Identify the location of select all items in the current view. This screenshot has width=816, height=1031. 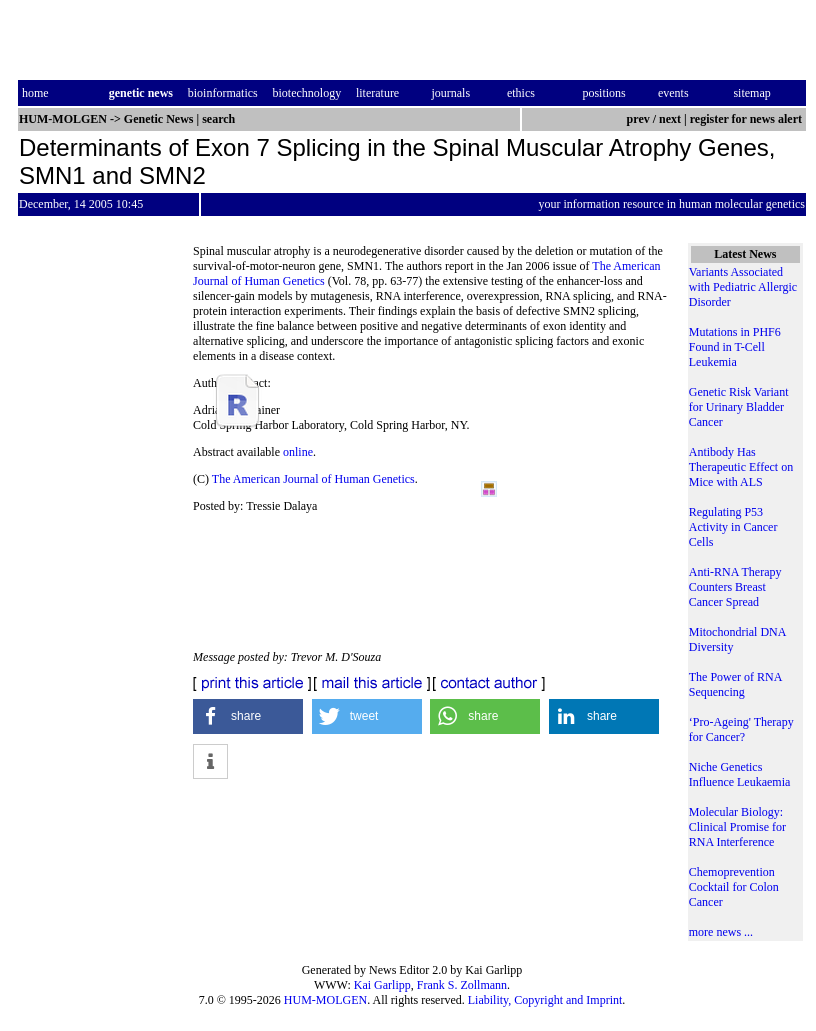
(489, 489).